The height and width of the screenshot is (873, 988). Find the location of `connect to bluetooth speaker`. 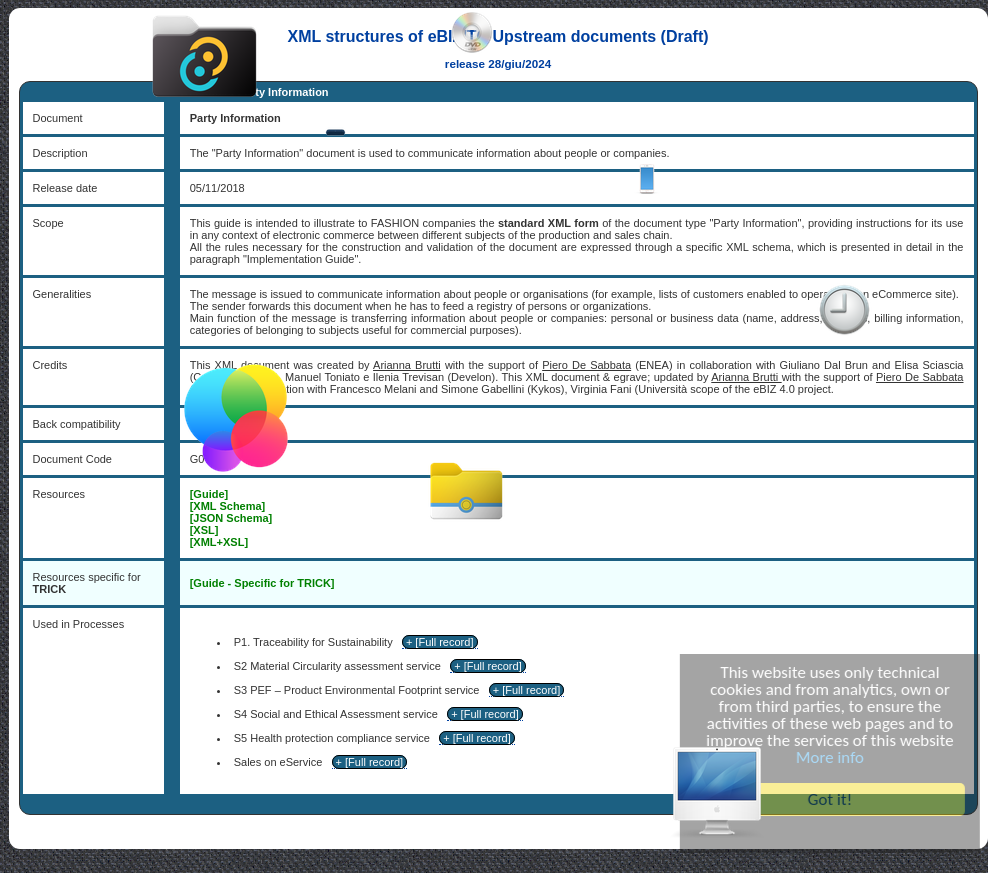

connect to bluetooth speaker is located at coordinates (335, 132).